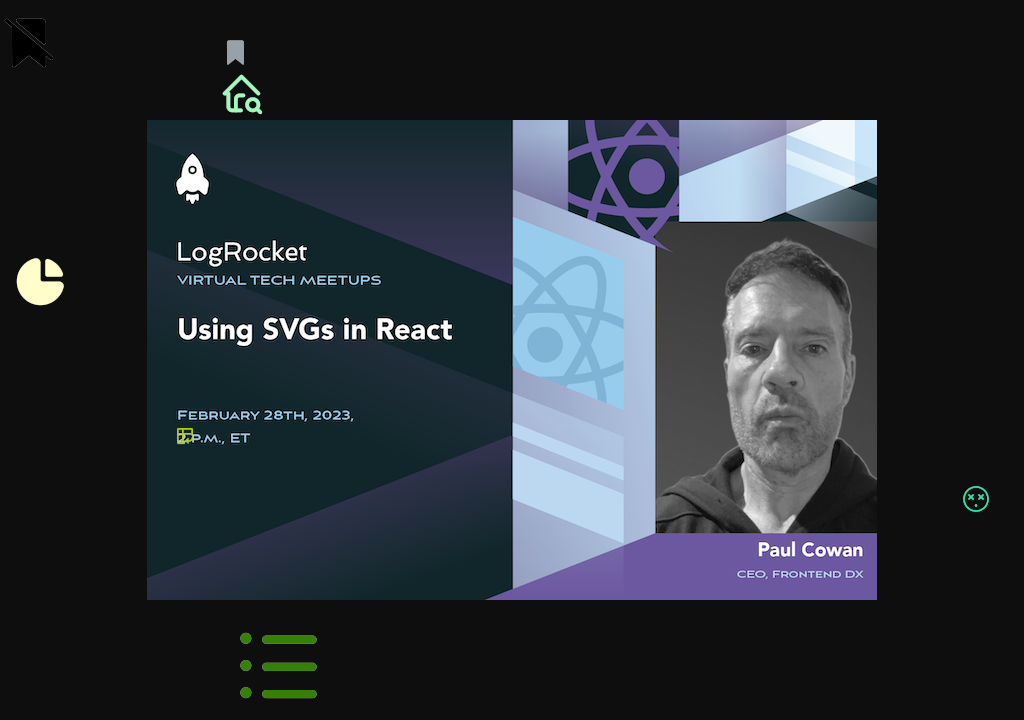 Image resolution: width=1024 pixels, height=720 pixels. Describe the element at coordinates (185, 436) in the screenshot. I see `pivot table column in spreadsheet view` at that location.